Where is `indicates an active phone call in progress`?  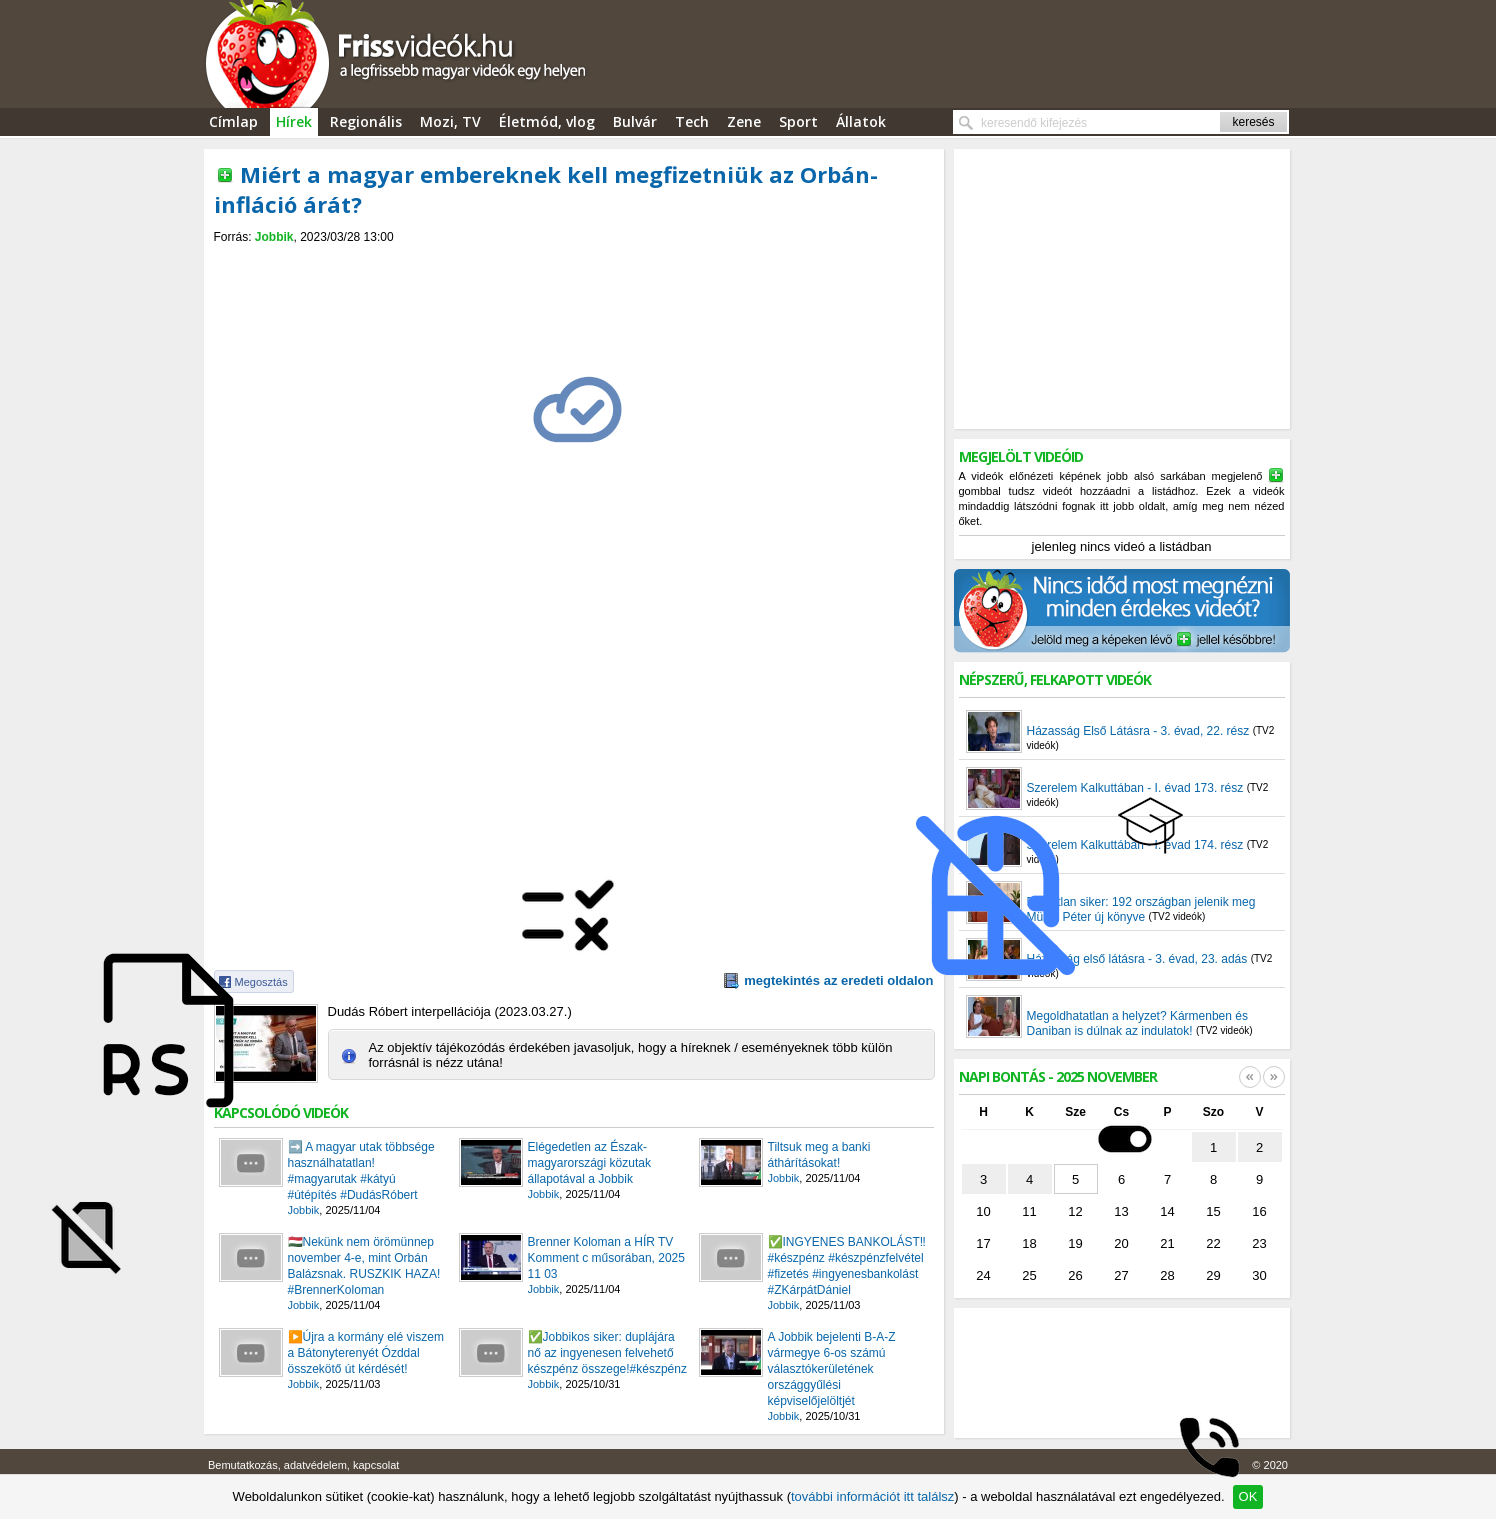 indicates an active phone call in progress is located at coordinates (1209, 1447).